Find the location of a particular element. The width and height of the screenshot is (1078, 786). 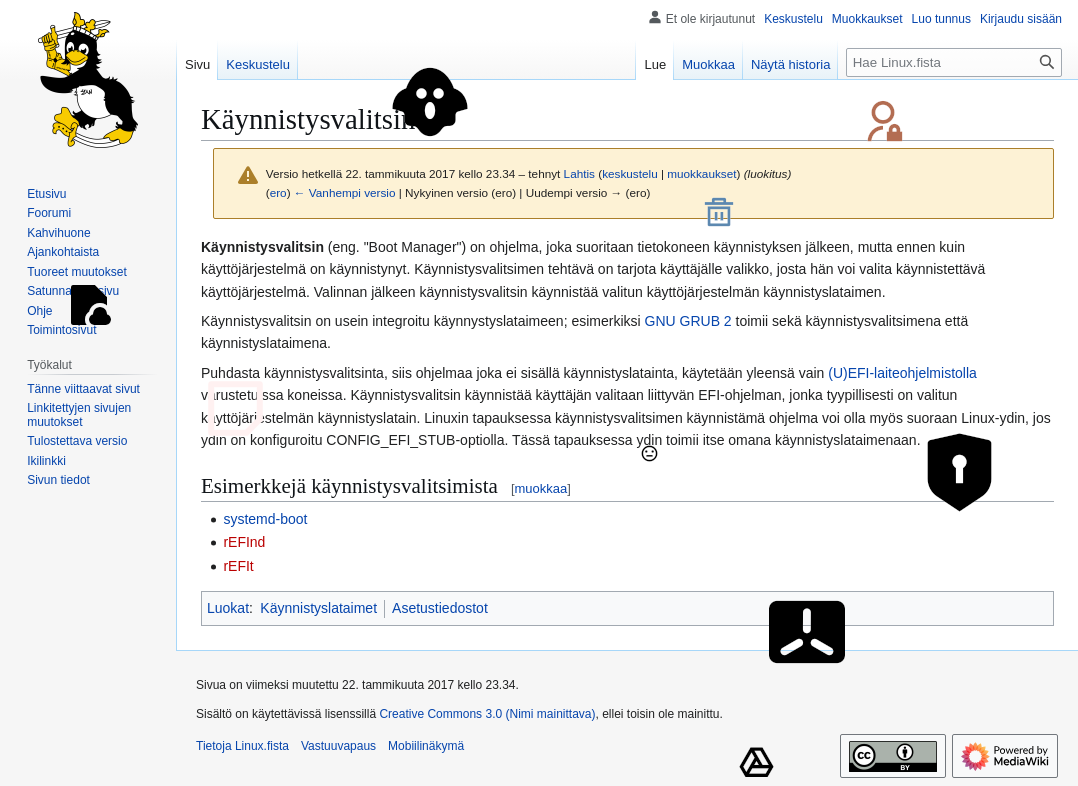

rate your experience as neutral is located at coordinates (649, 453).